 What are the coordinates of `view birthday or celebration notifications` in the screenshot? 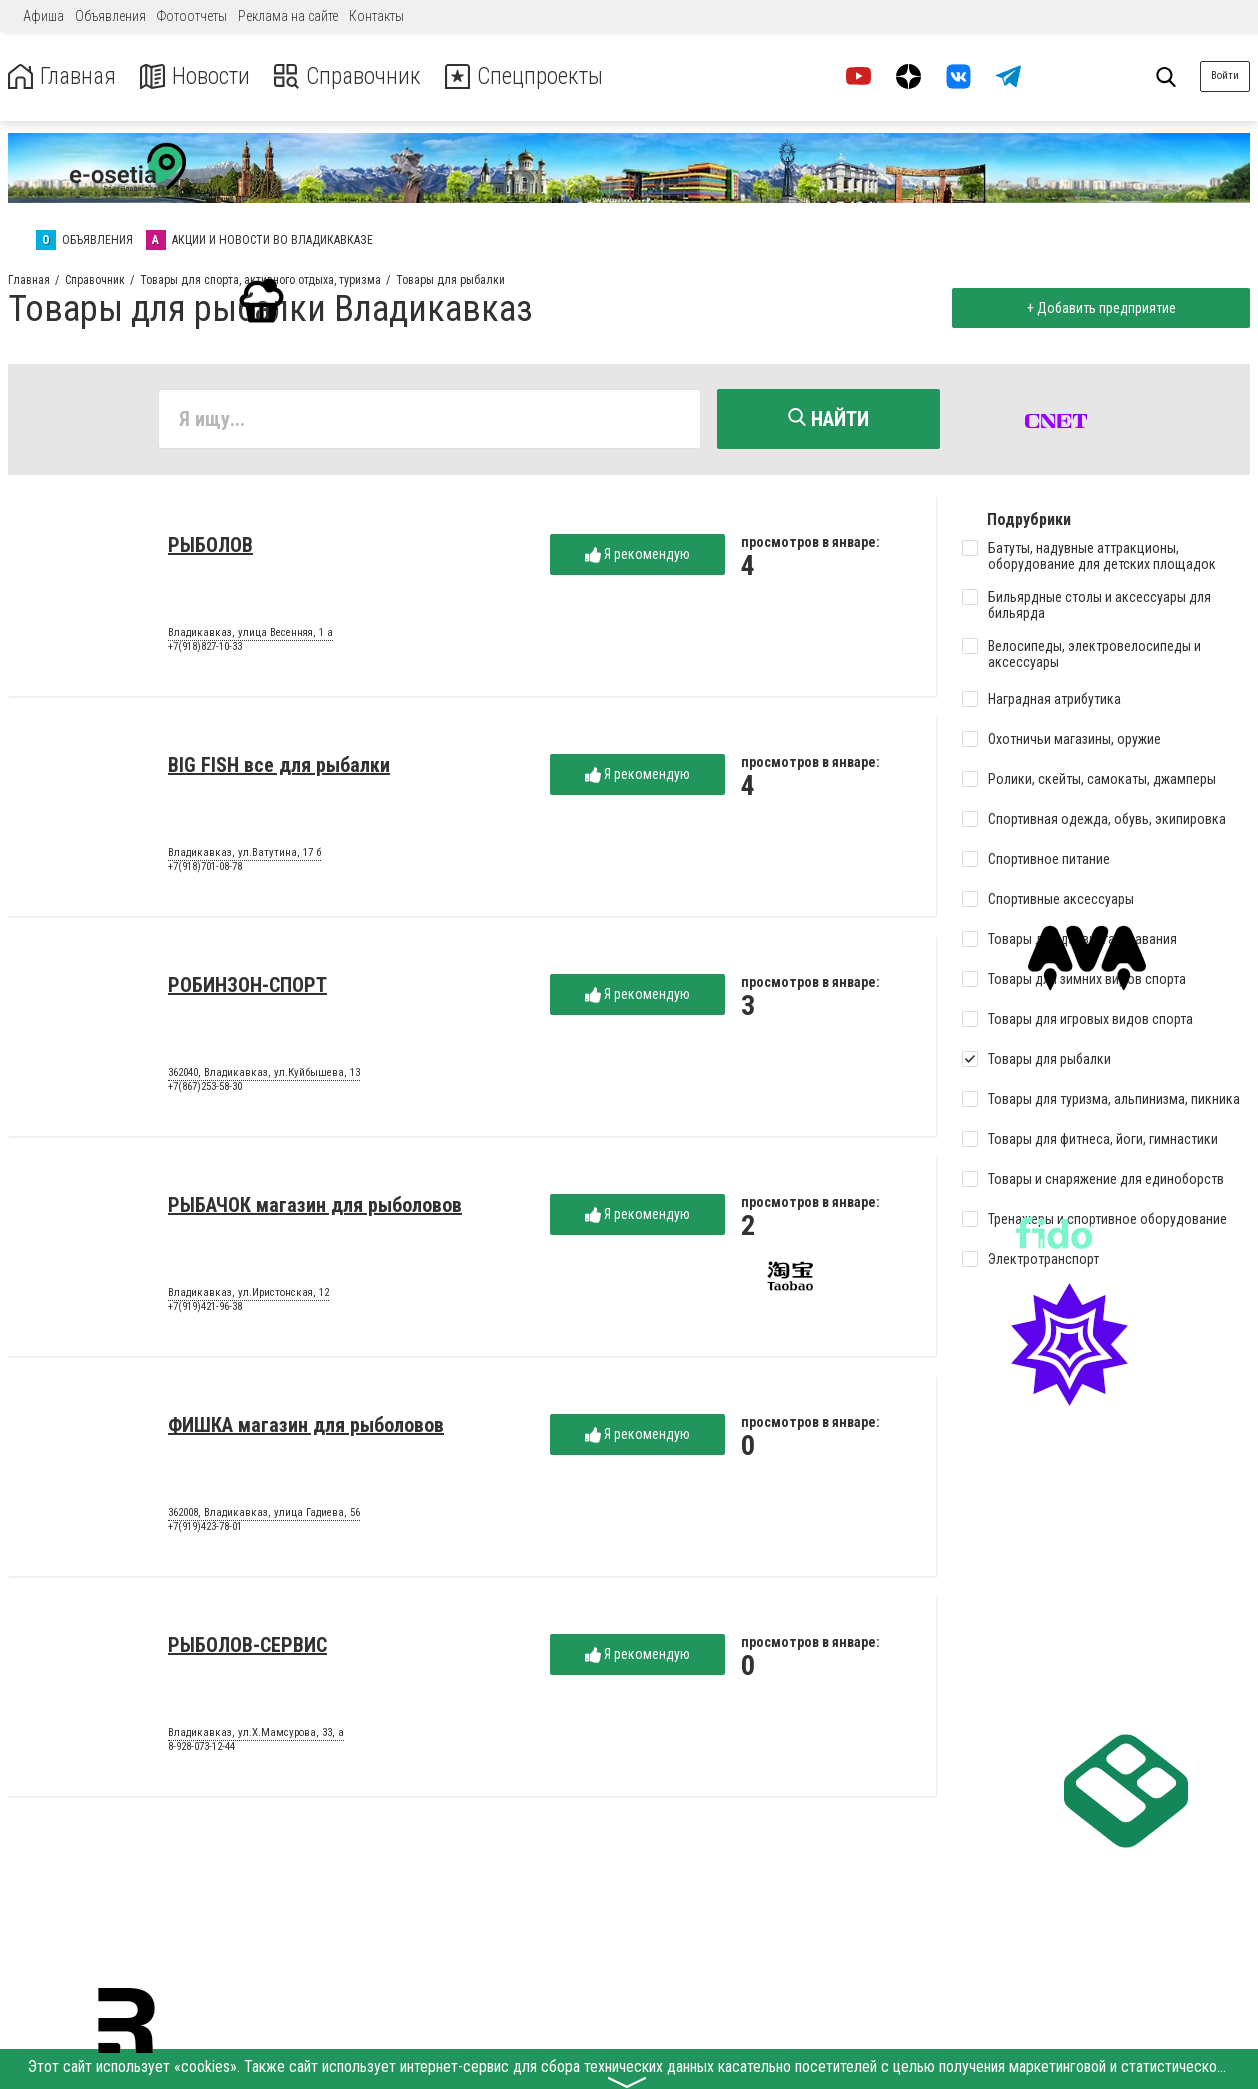 It's located at (261, 300).